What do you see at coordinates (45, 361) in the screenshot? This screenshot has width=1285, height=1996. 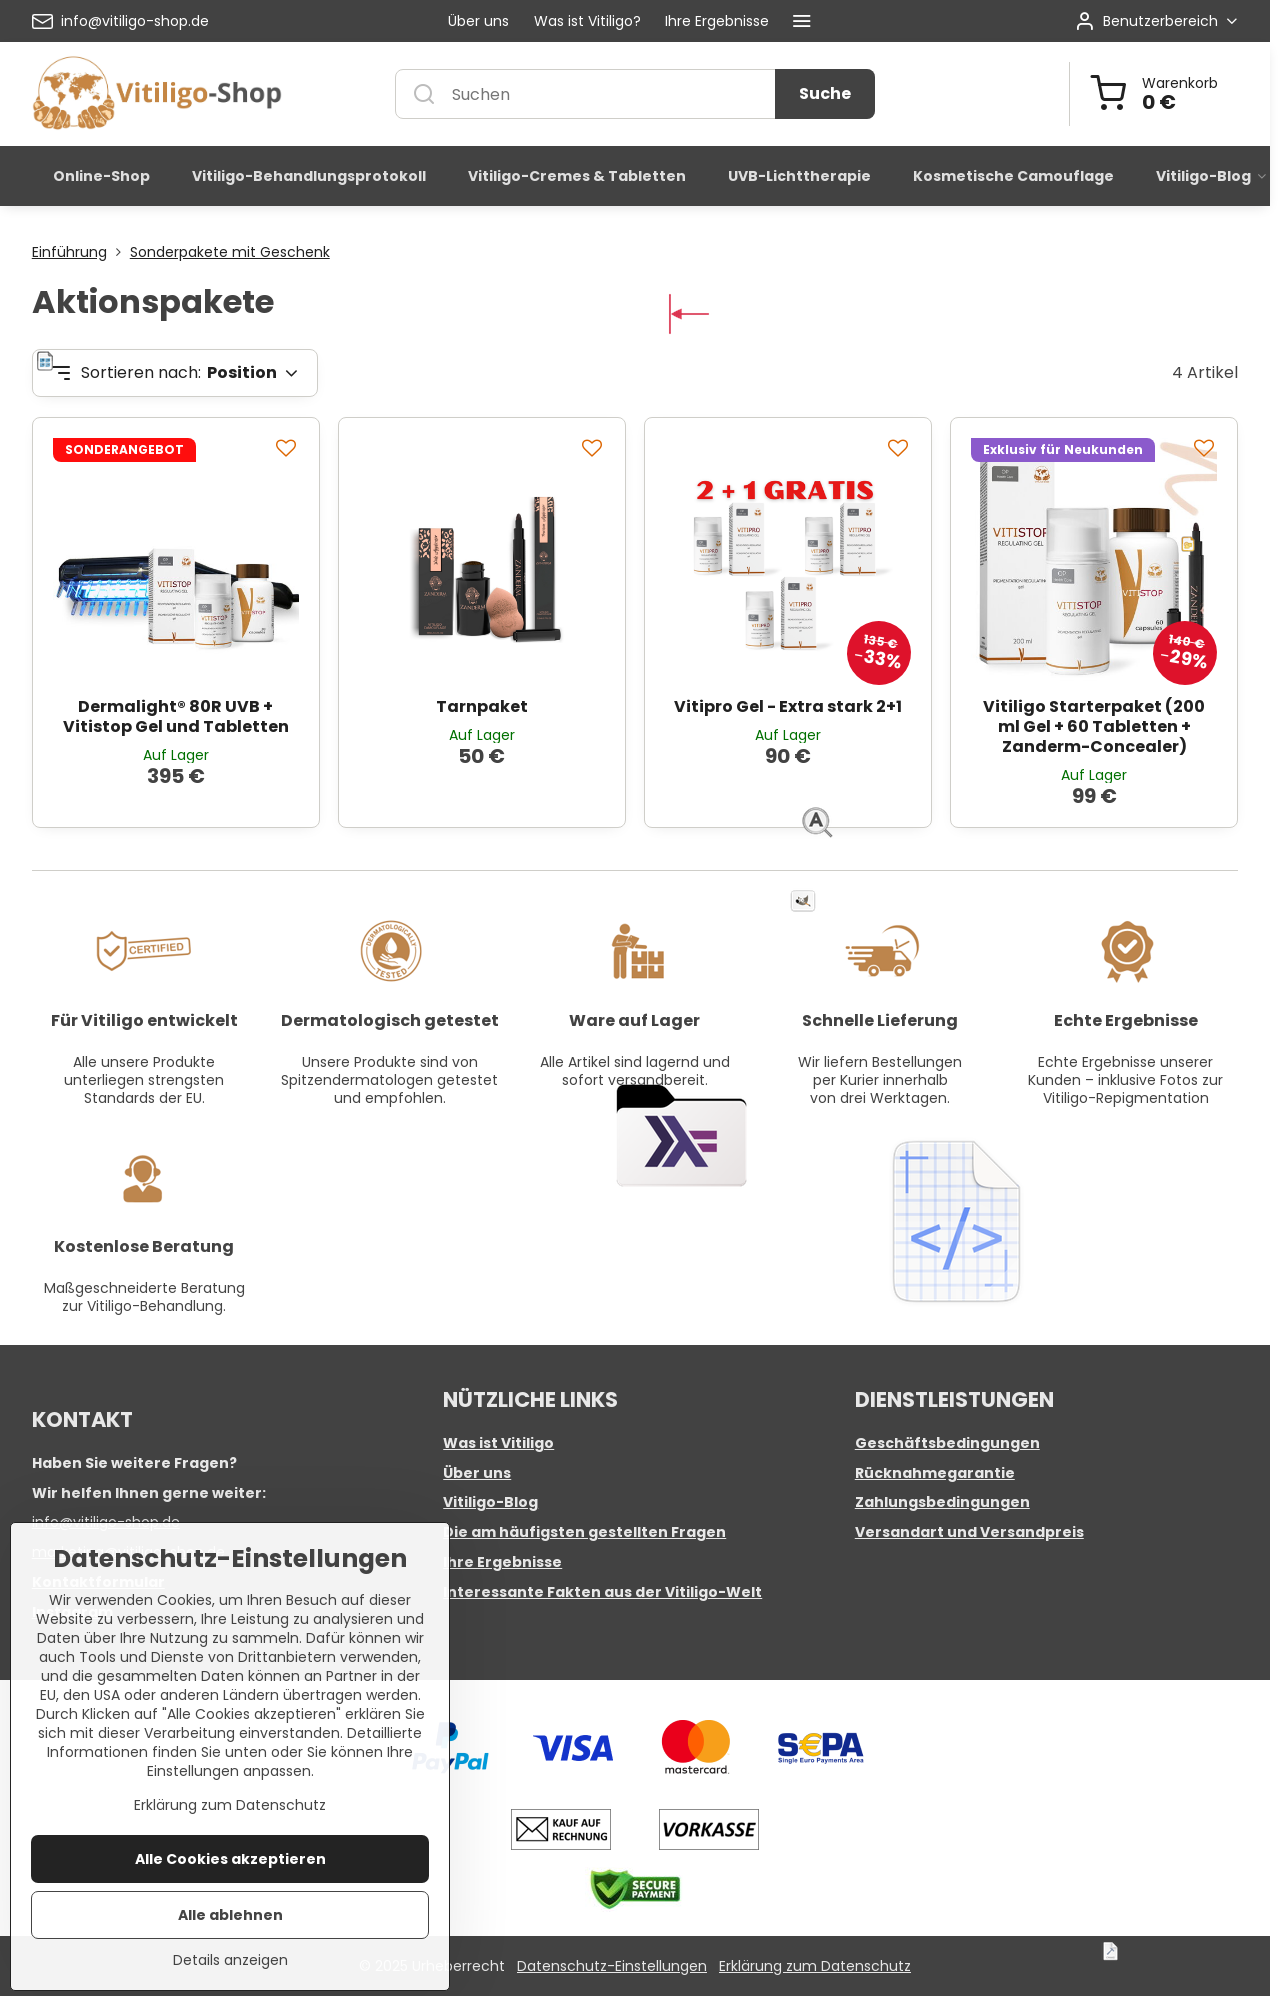 I see `open an opendocument master document file` at bounding box center [45, 361].